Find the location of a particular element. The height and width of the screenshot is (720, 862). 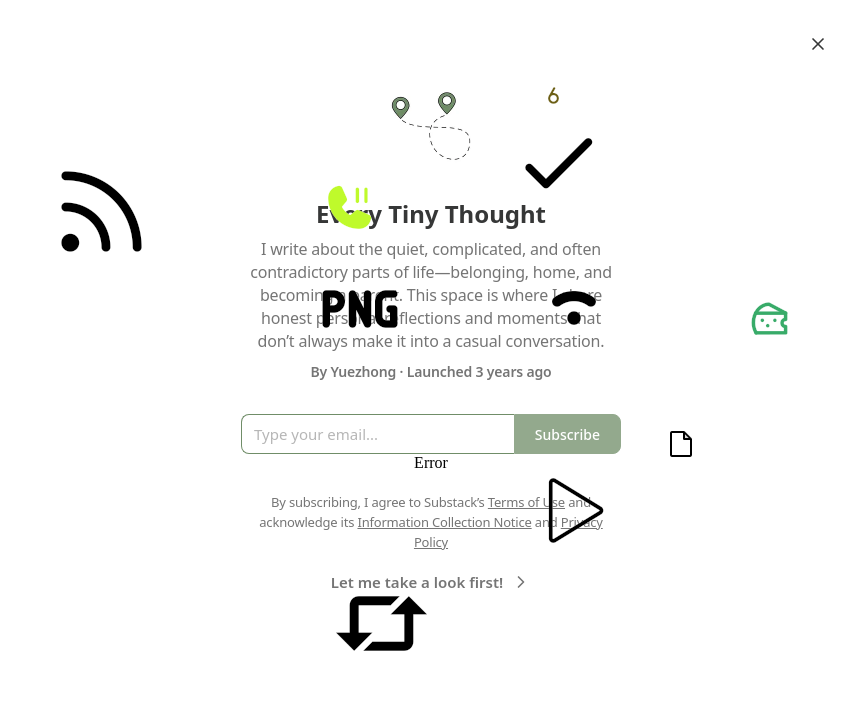

subscribe to RSS feed is located at coordinates (101, 211).